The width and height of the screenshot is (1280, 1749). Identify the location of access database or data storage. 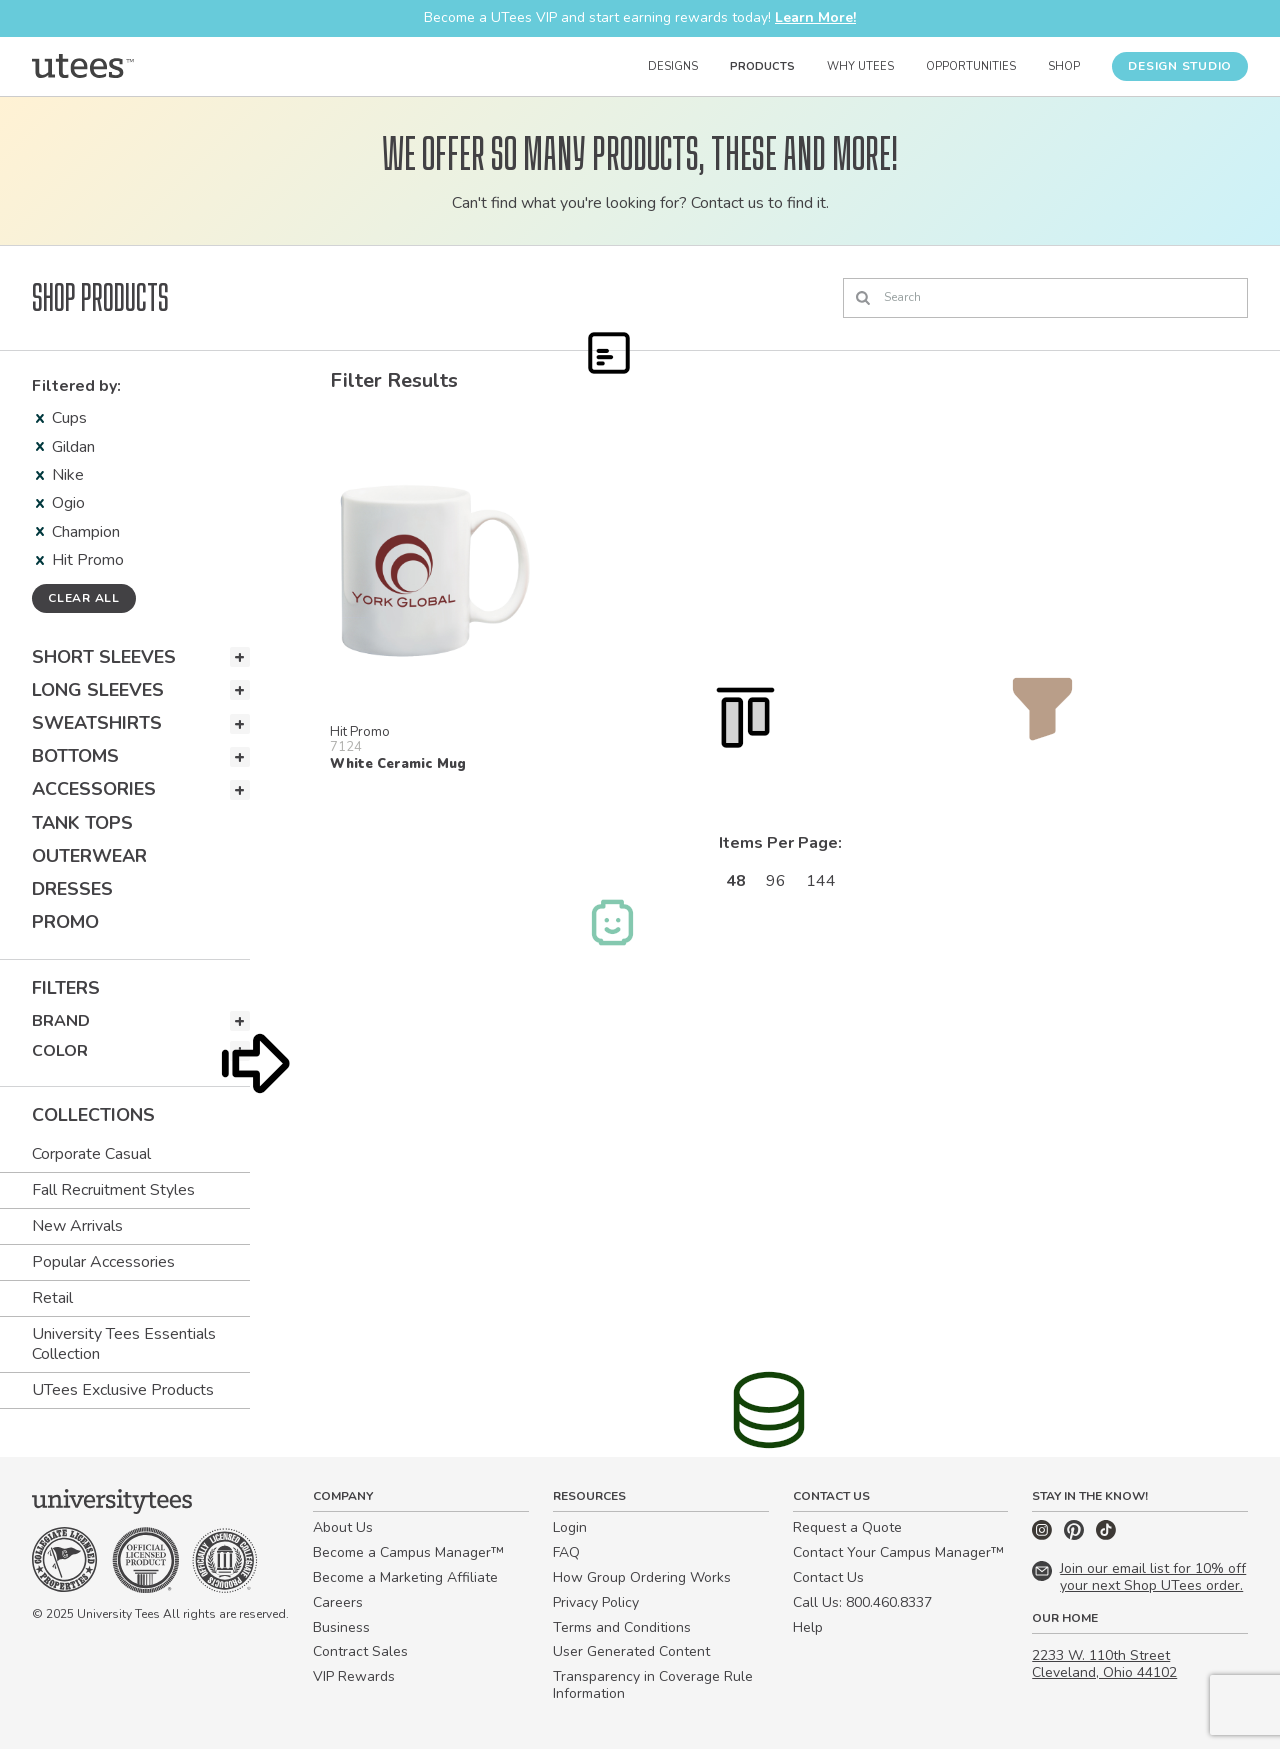
(769, 1410).